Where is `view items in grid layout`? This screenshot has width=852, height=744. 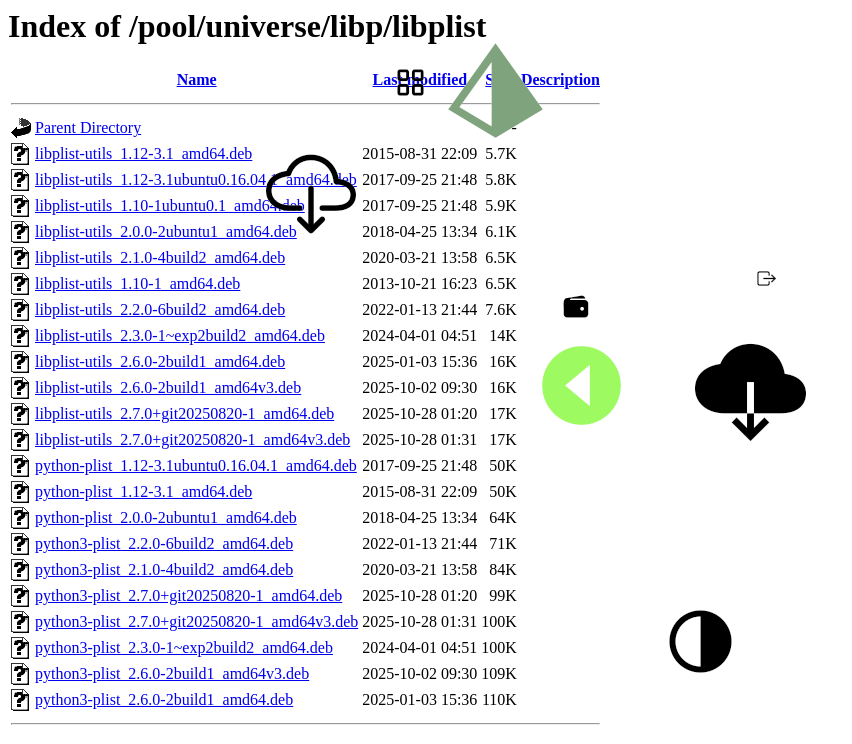 view items in grid layout is located at coordinates (410, 82).